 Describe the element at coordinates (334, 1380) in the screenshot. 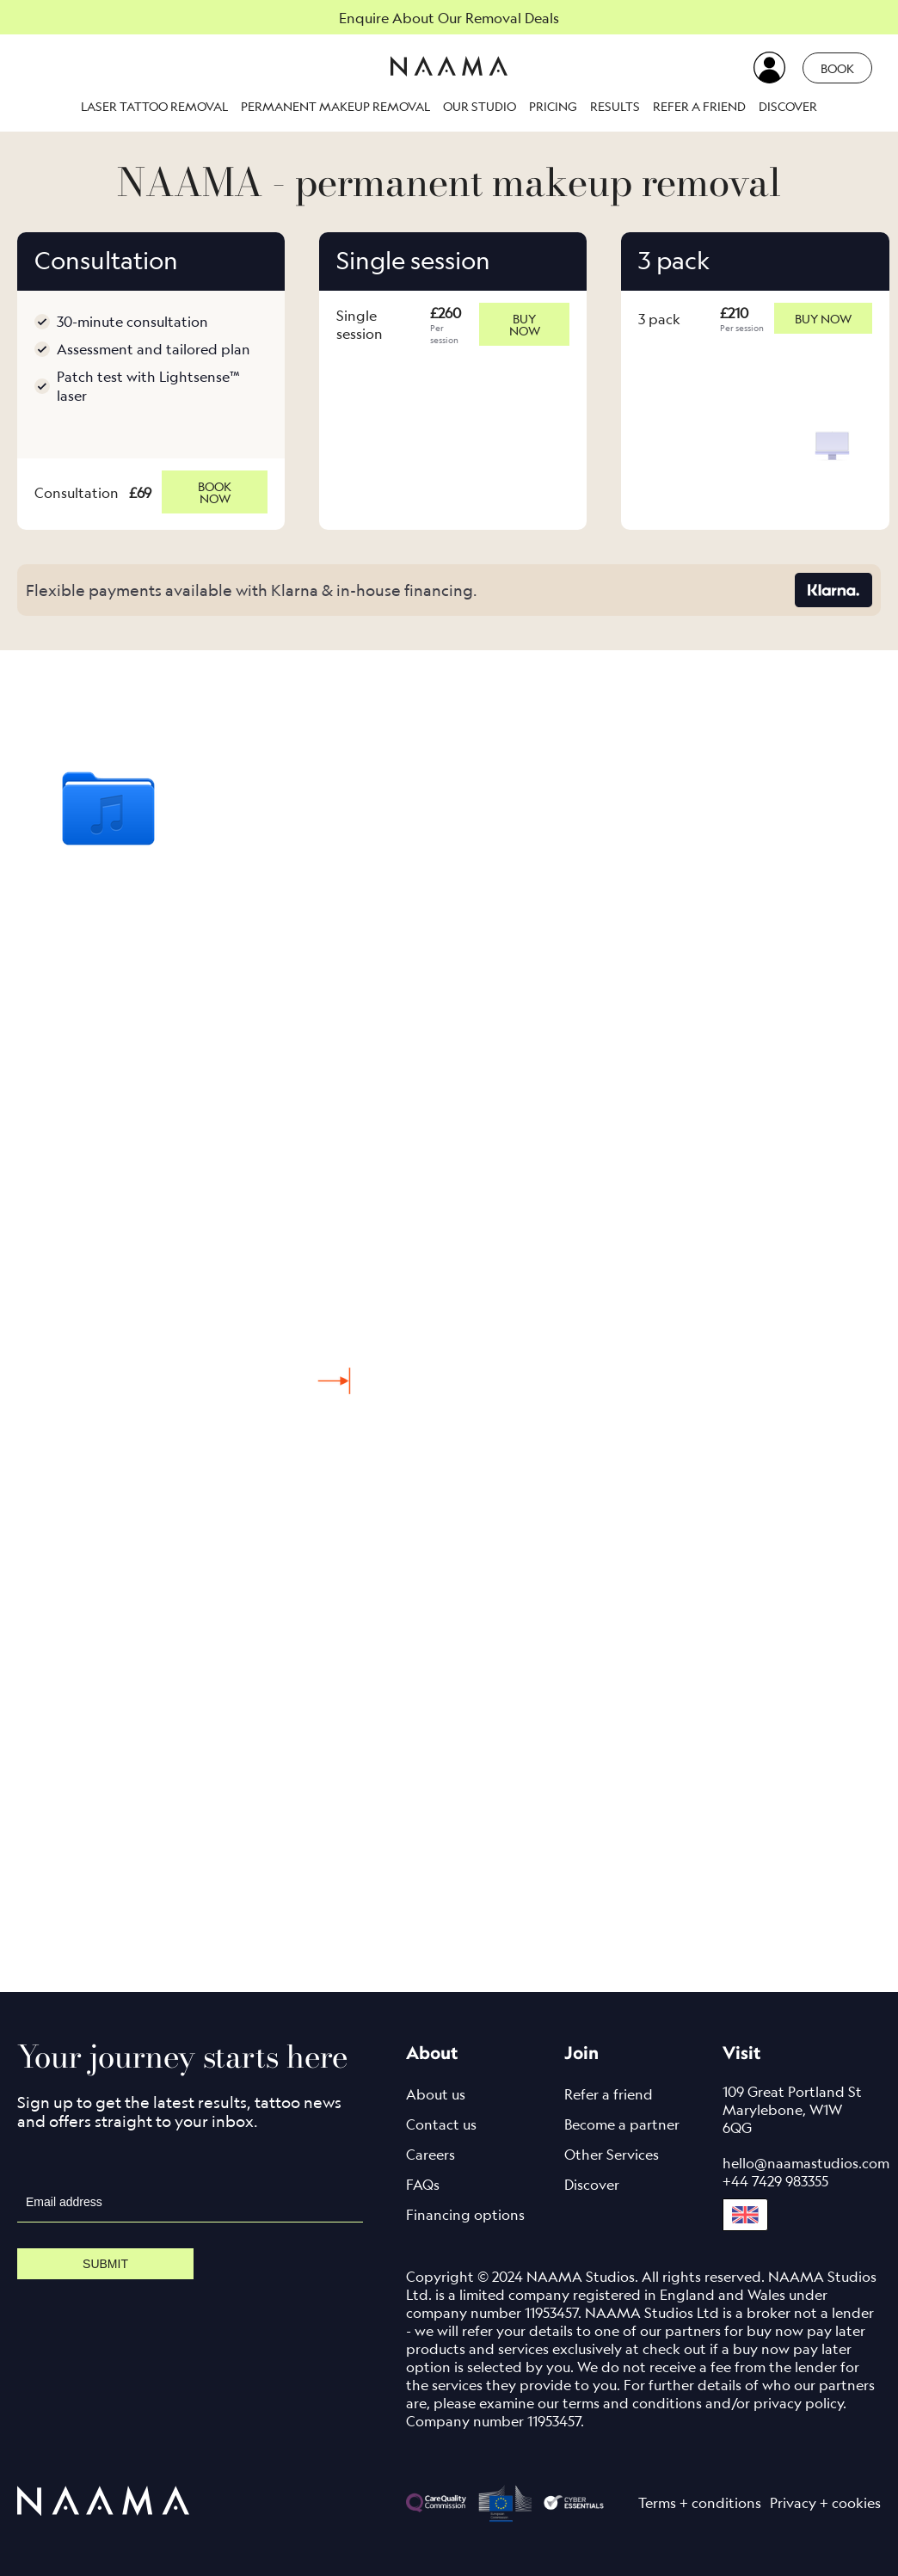

I see `go to the last item or page` at that location.